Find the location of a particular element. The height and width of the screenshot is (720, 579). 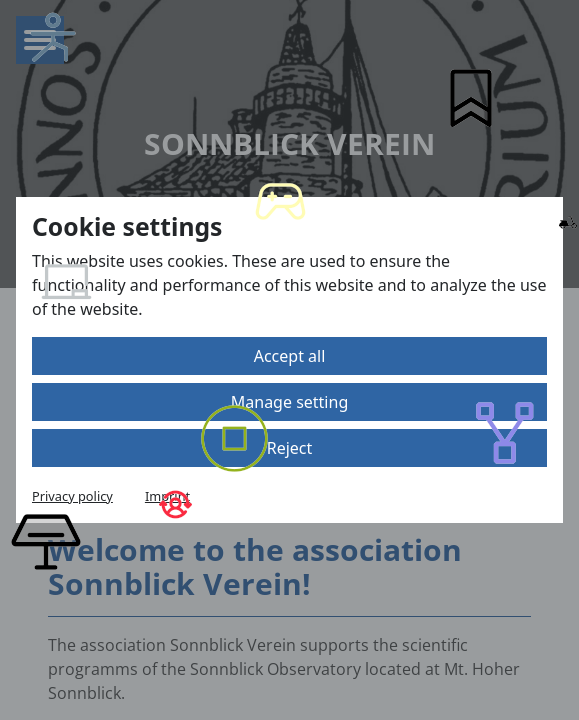

access whiteboard or presentation mode is located at coordinates (66, 282).